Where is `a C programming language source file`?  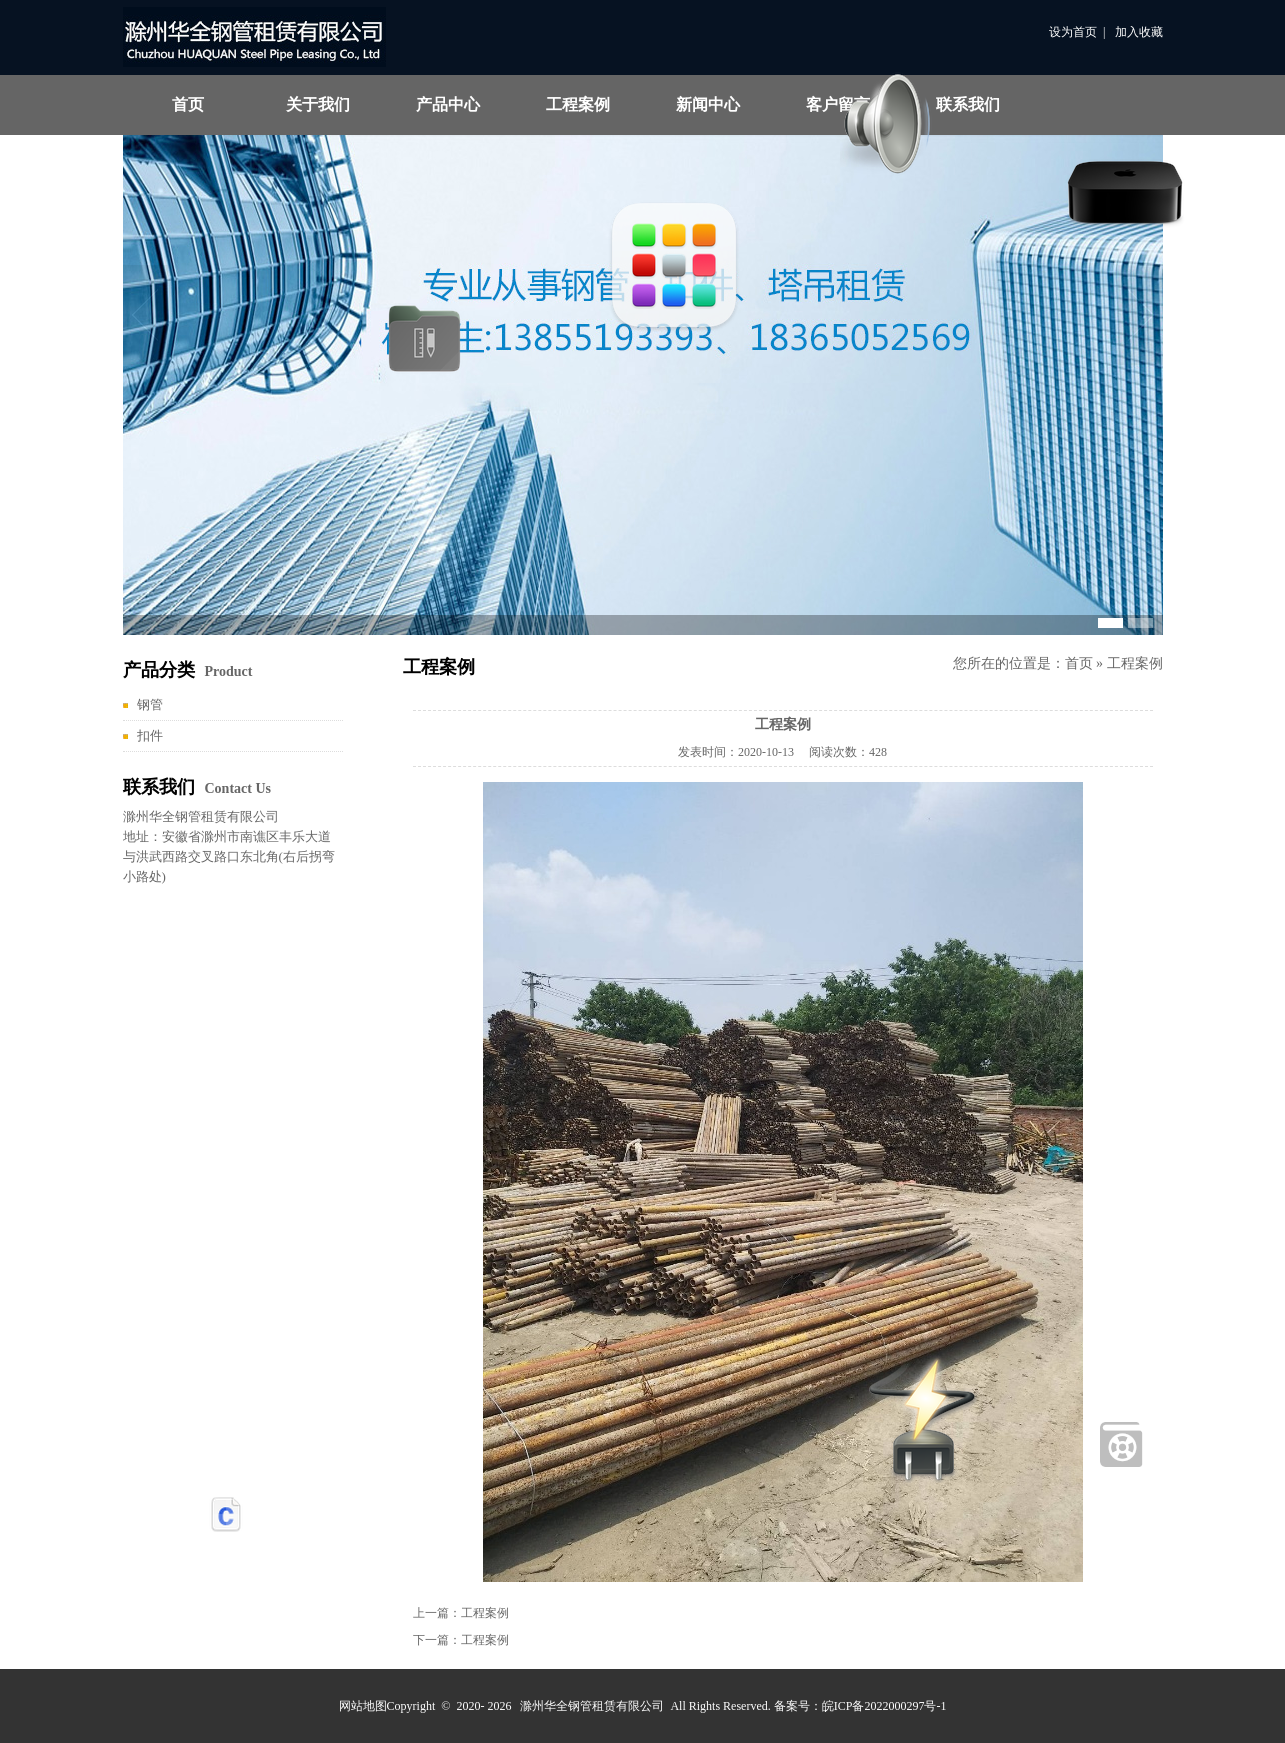 a C programming language source file is located at coordinates (226, 1514).